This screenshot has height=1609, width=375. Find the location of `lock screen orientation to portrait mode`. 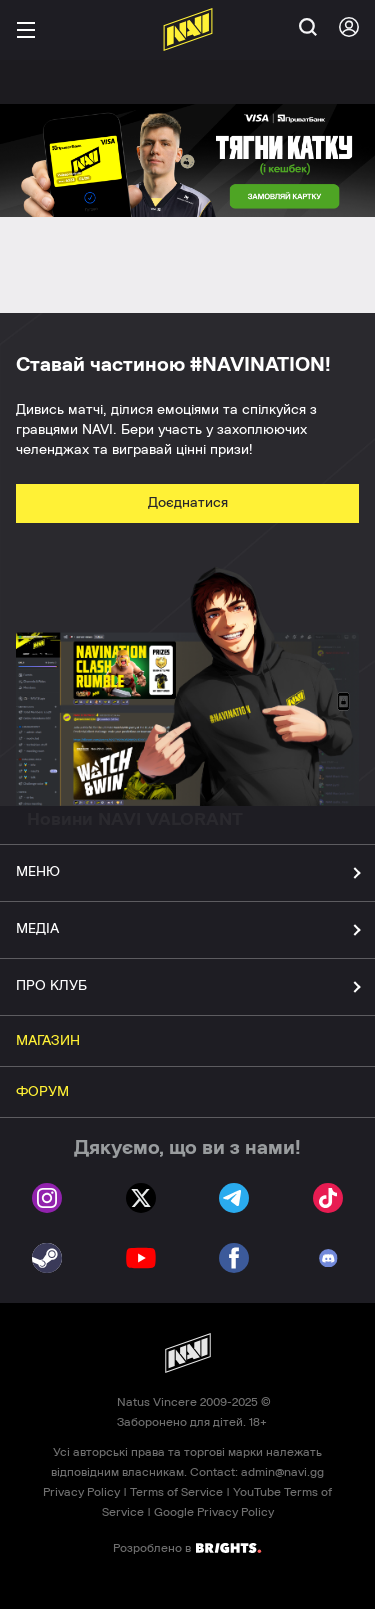

lock screen orientation to portrait mode is located at coordinates (343, 701).